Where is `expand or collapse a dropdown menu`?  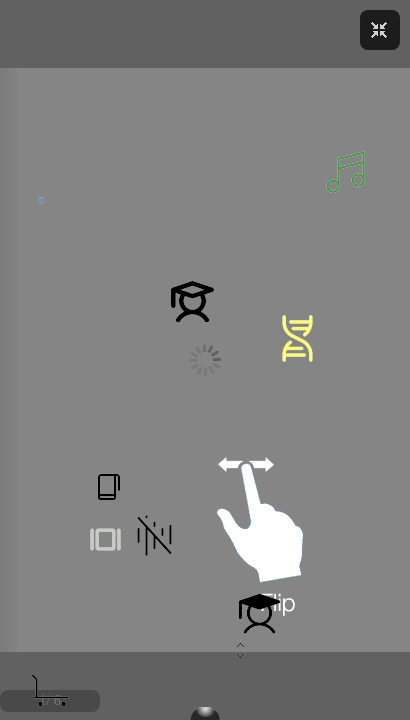 expand or collapse a dropdown menu is located at coordinates (240, 650).